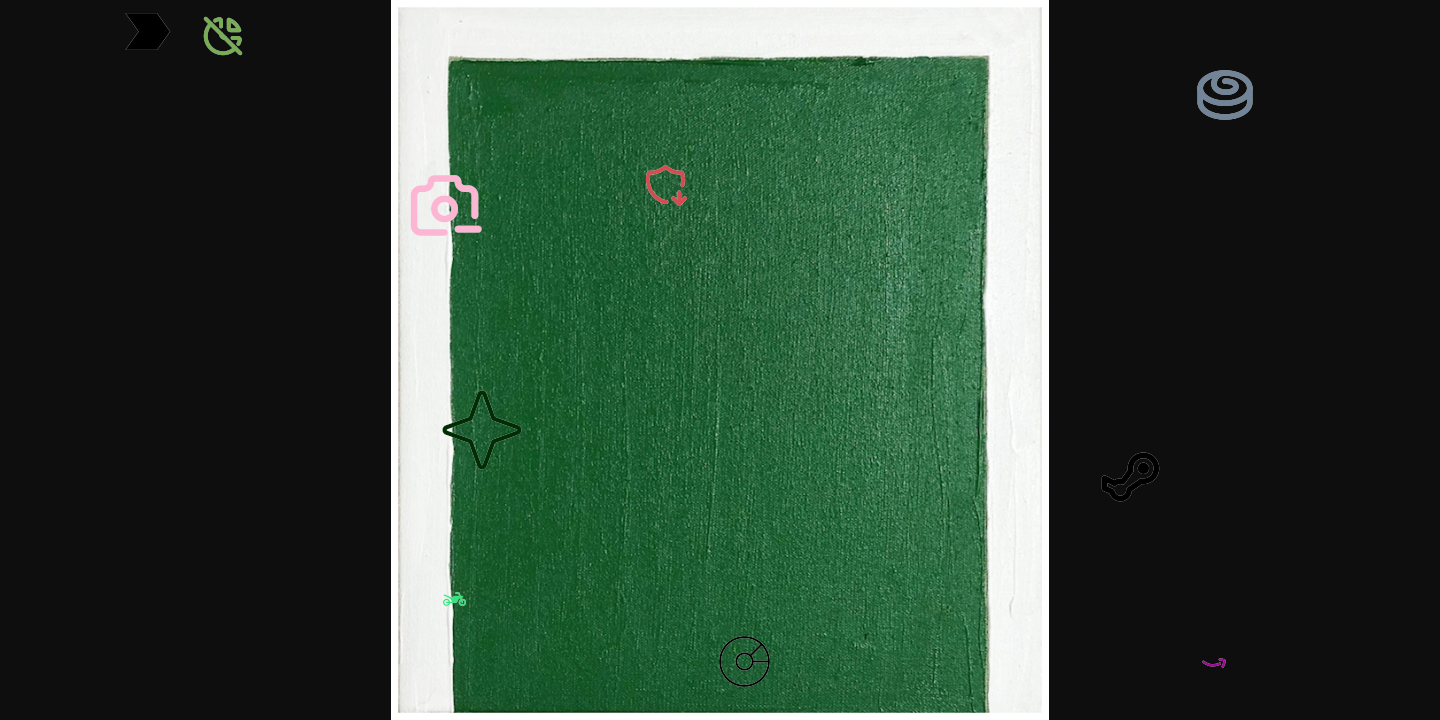  I want to click on mark message as important, so click(146, 31).